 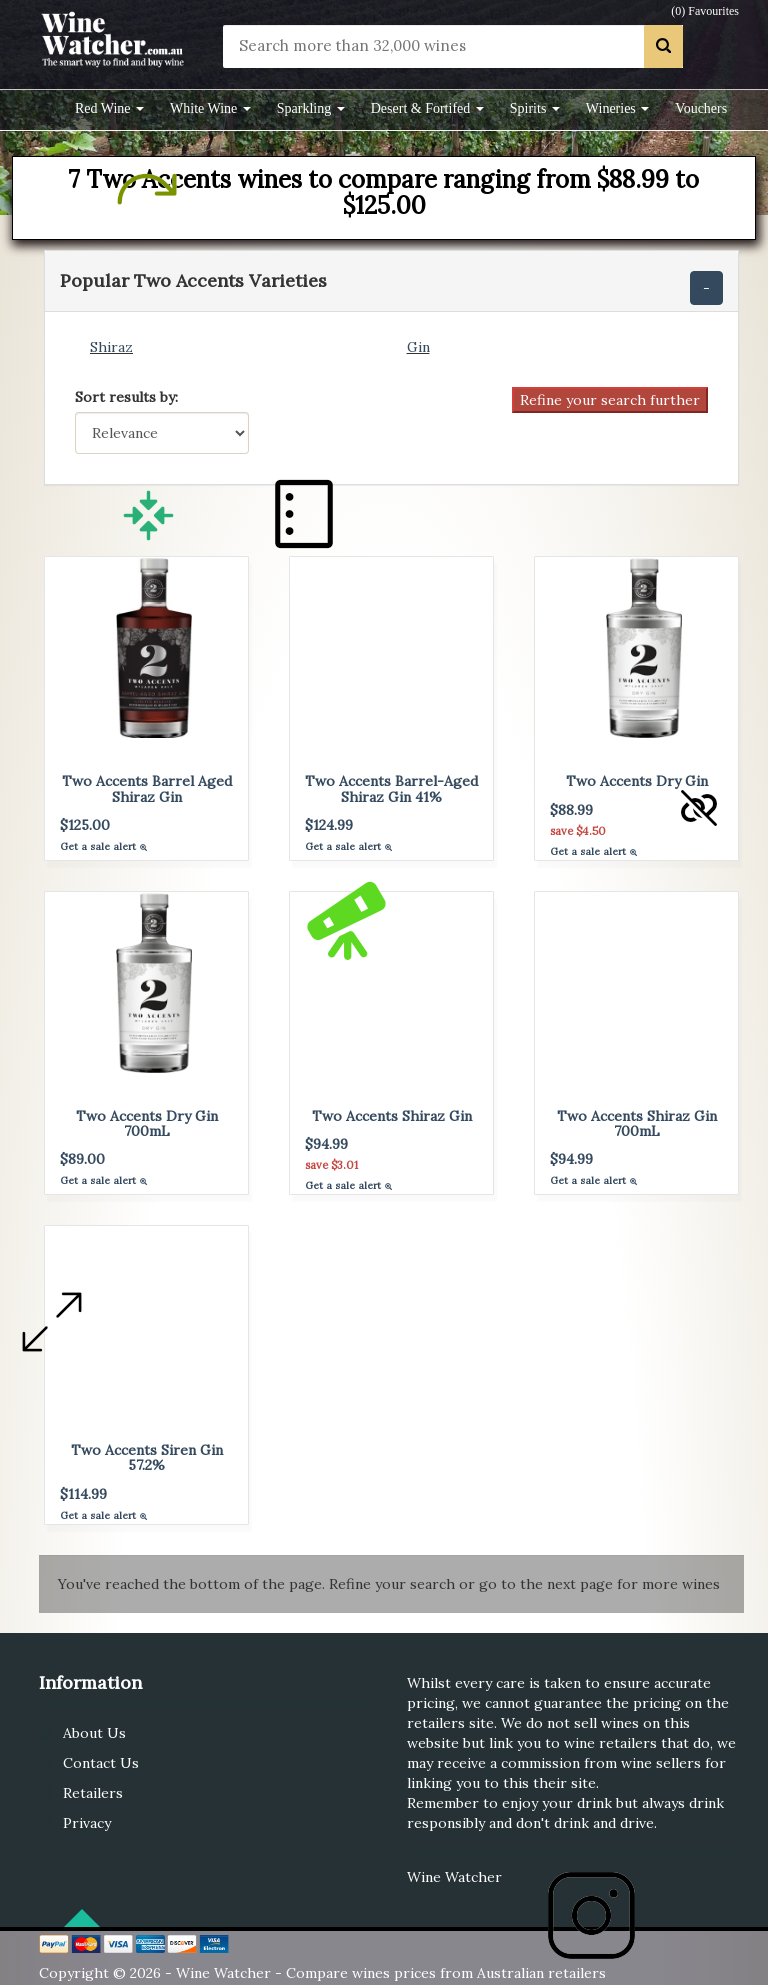 I want to click on disconnect or remove a linked account, so click(x=699, y=808).